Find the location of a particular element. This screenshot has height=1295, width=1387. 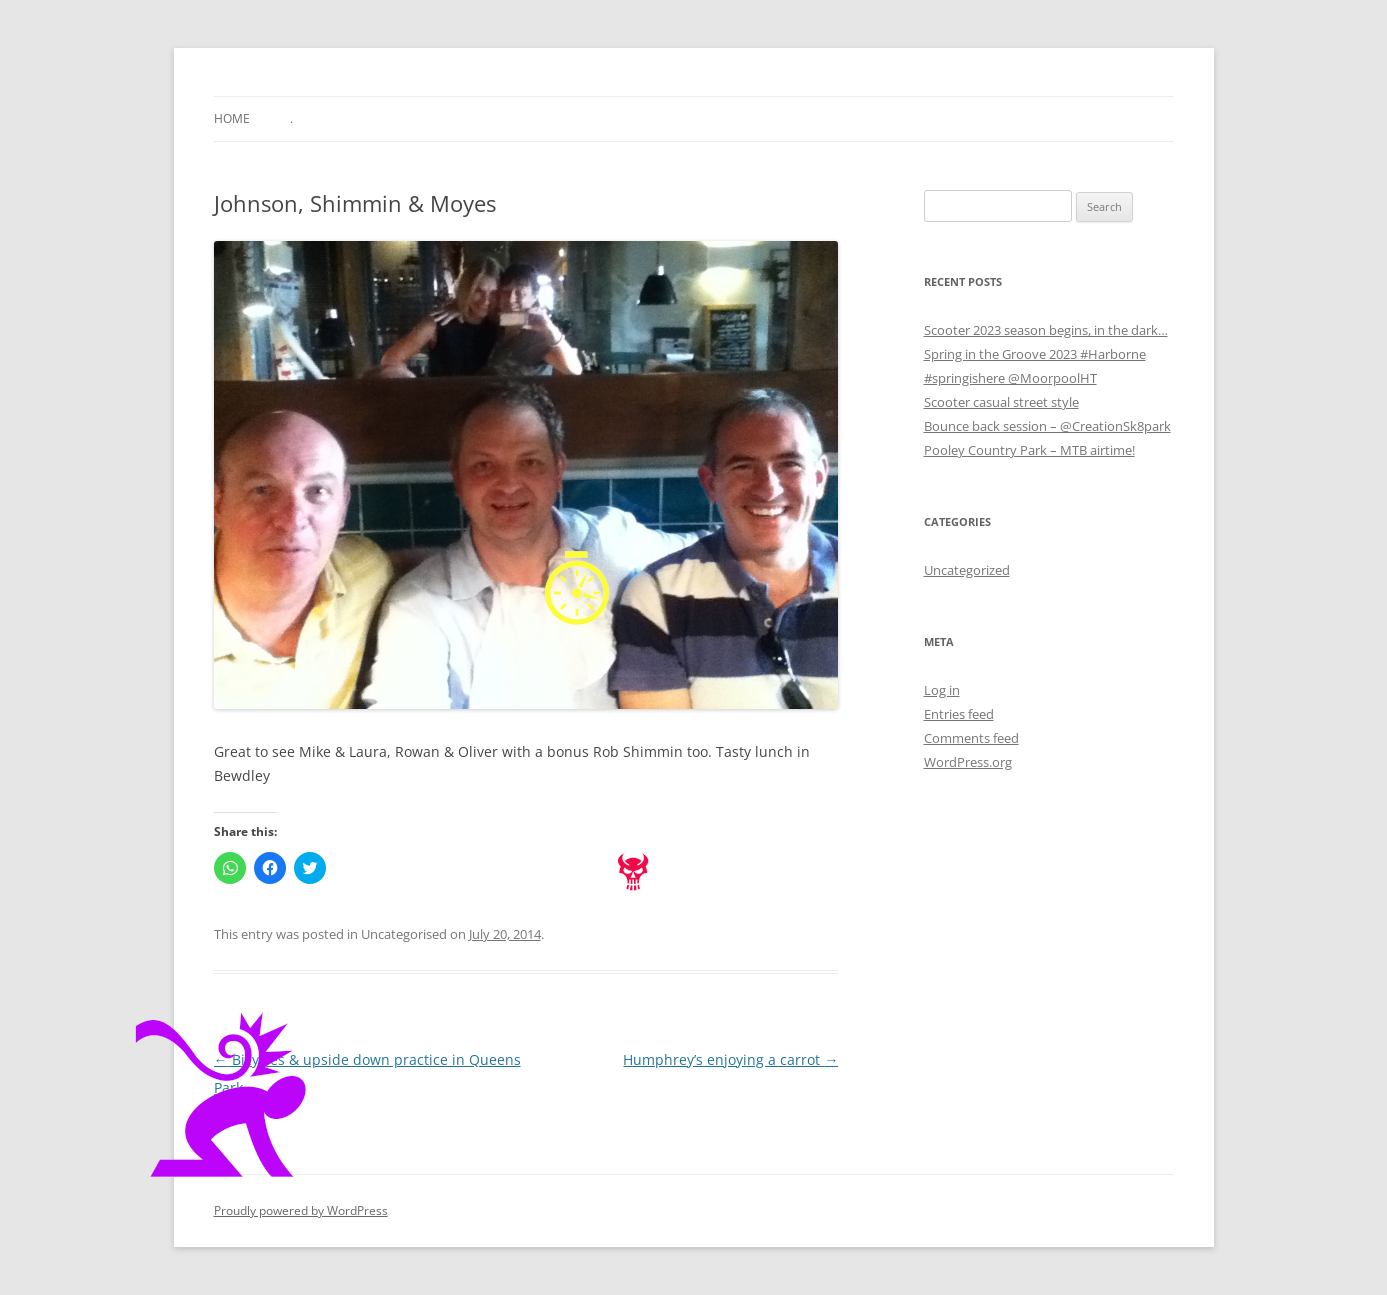

indicates slavery or oppression theme in historical game content is located at coordinates (220, 1091).